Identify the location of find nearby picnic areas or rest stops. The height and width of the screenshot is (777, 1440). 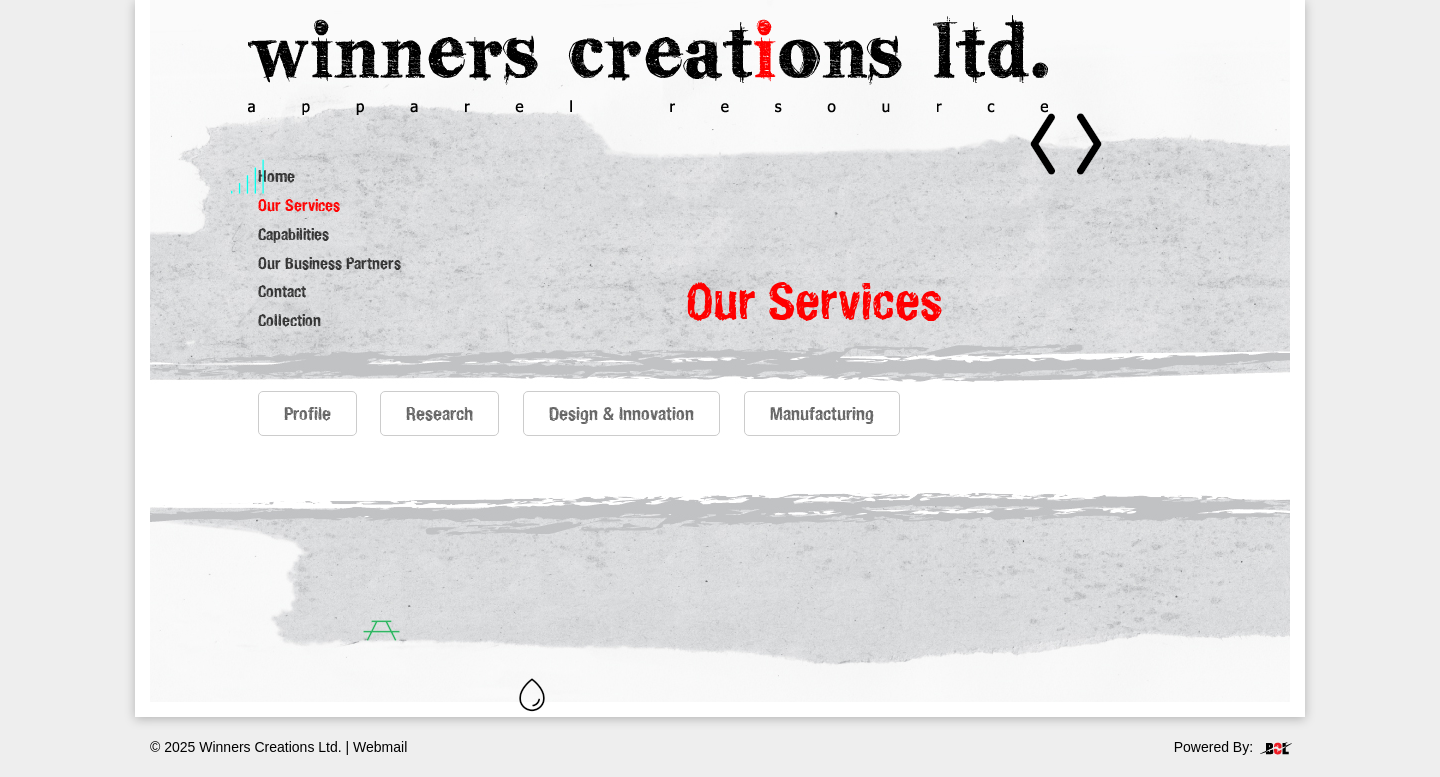
(381, 630).